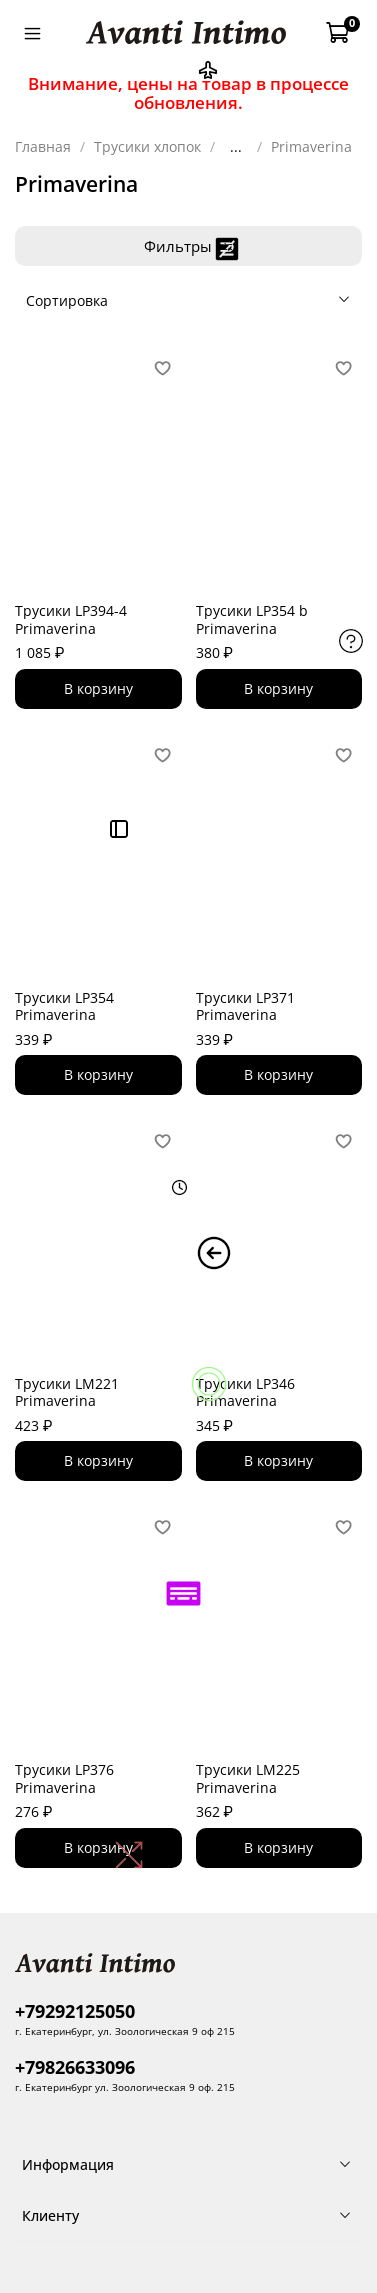 This screenshot has height=2293, width=377. What do you see at coordinates (351, 641) in the screenshot?
I see `access help or support` at bounding box center [351, 641].